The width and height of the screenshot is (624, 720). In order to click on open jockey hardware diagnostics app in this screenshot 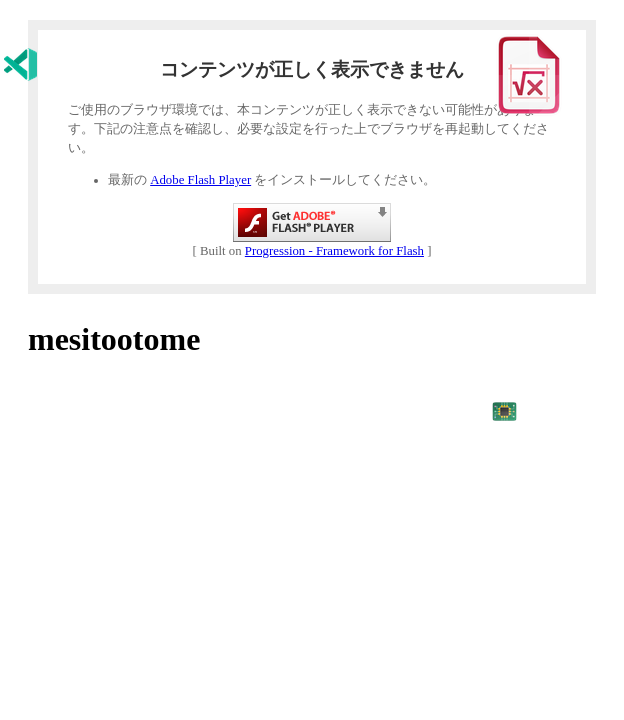, I will do `click(504, 411)`.